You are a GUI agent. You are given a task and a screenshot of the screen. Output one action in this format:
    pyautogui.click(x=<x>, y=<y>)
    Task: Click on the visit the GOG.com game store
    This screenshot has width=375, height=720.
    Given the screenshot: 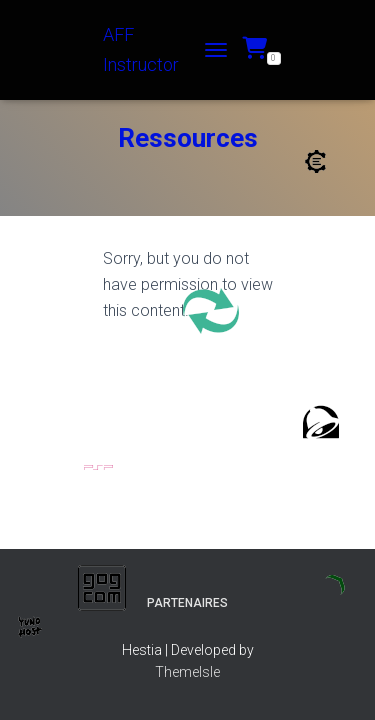 What is the action you would take?
    pyautogui.click(x=102, y=588)
    